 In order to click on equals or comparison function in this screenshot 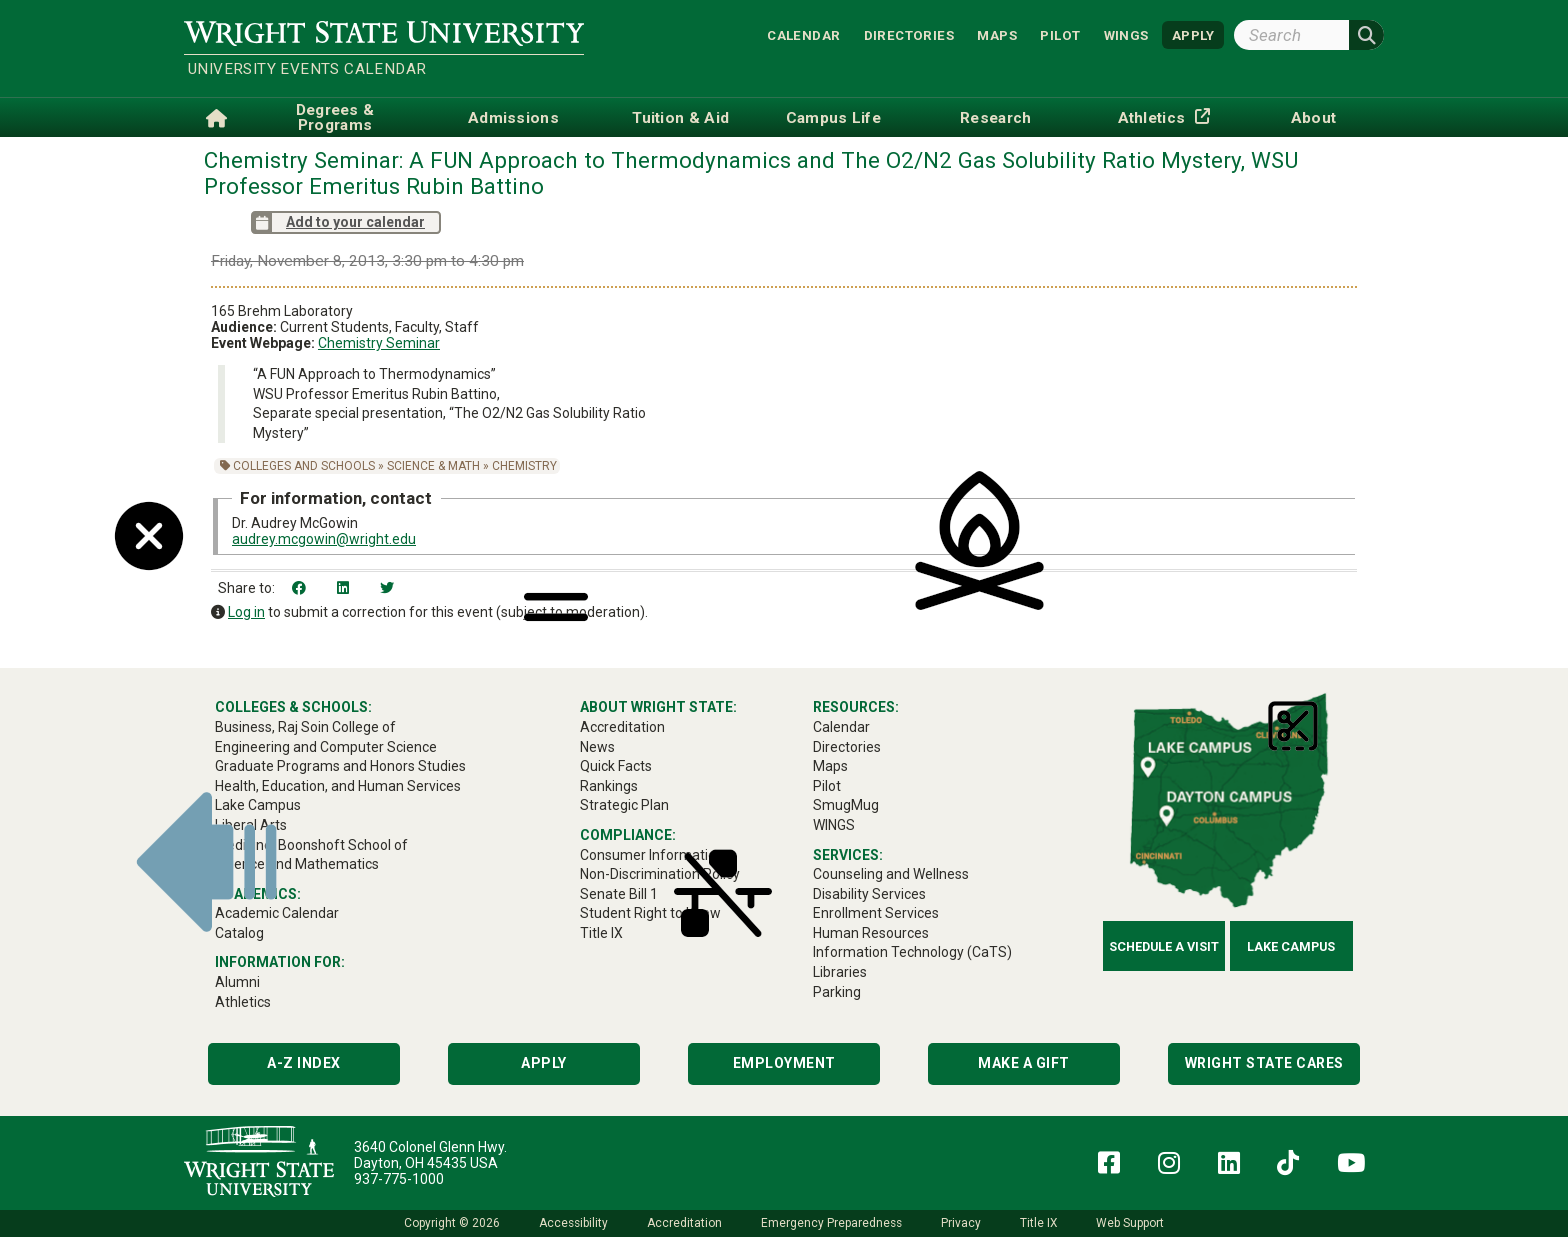, I will do `click(556, 607)`.